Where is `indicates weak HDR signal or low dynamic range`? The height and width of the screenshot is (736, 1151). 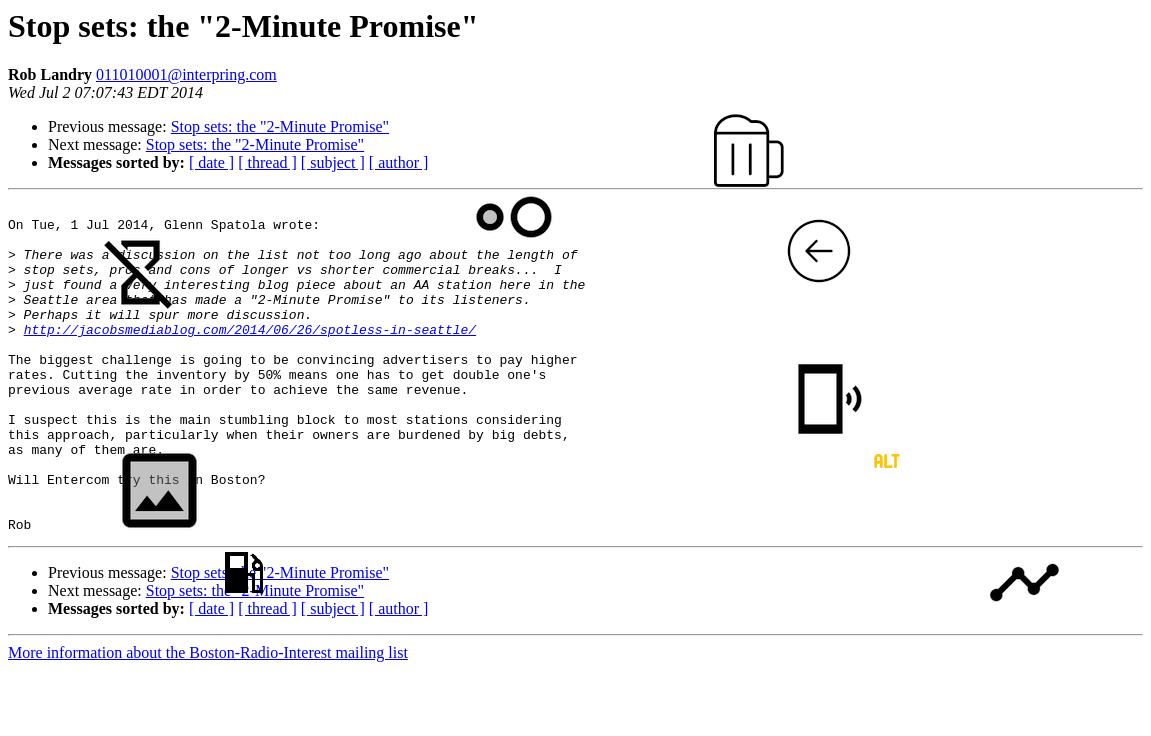
indicates weak HDR signal or low dynamic range is located at coordinates (514, 217).